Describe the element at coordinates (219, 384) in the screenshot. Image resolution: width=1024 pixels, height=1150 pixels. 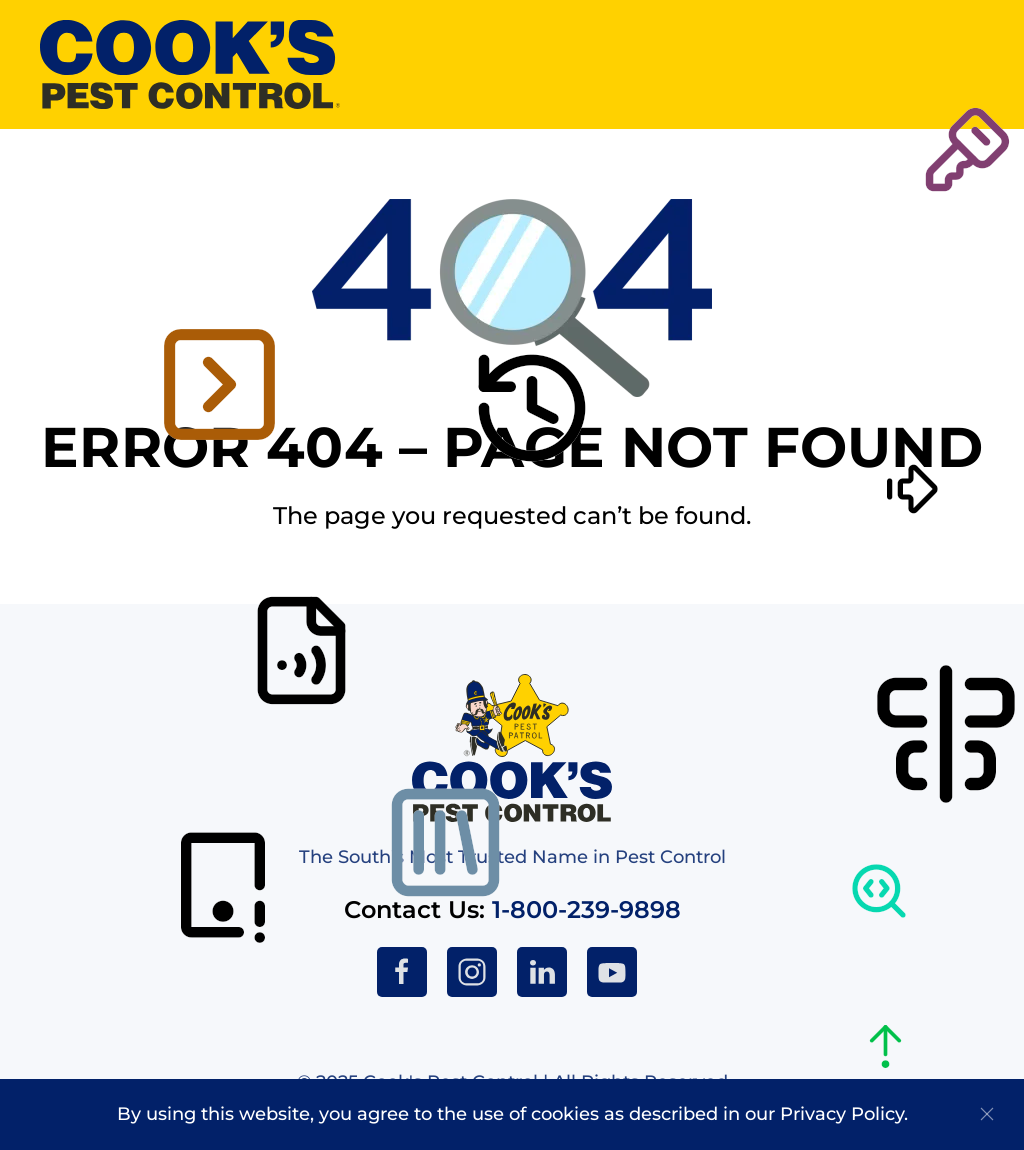
I see `navigate to the next item or page` at that location.